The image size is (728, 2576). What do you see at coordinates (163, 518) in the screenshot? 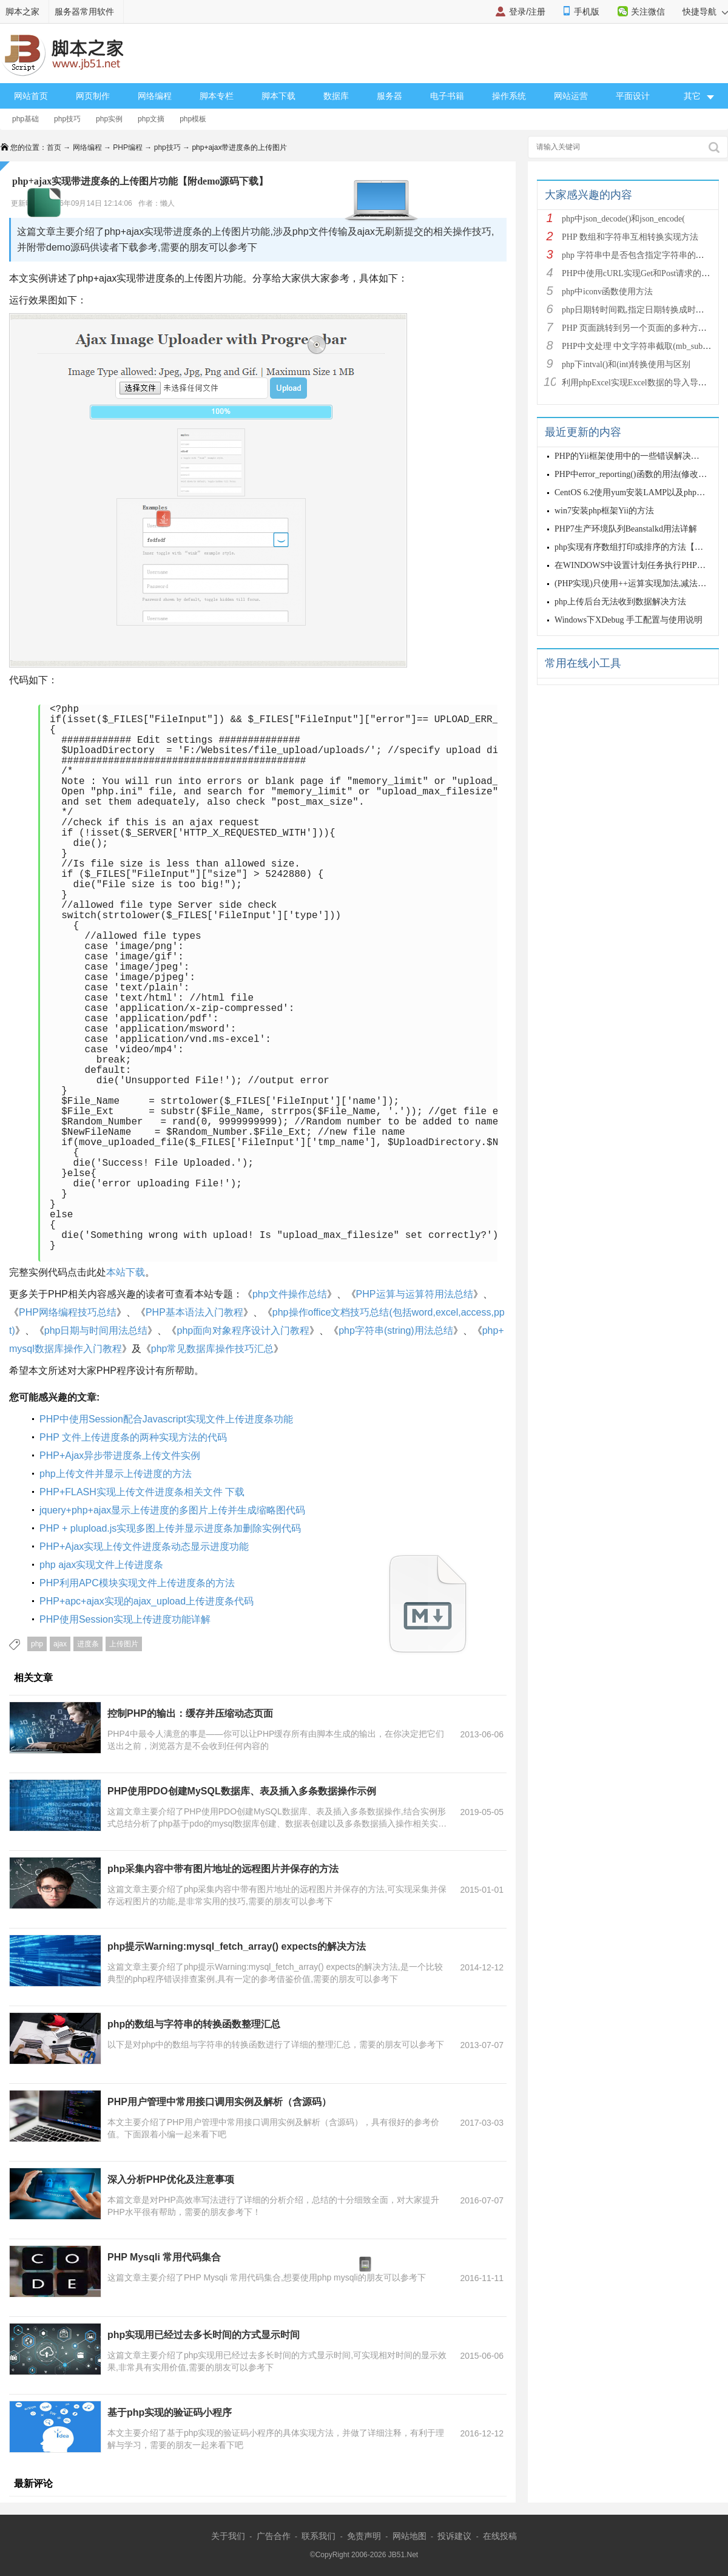
I see `indicates a java source code file` at bounding box center [163, 518].